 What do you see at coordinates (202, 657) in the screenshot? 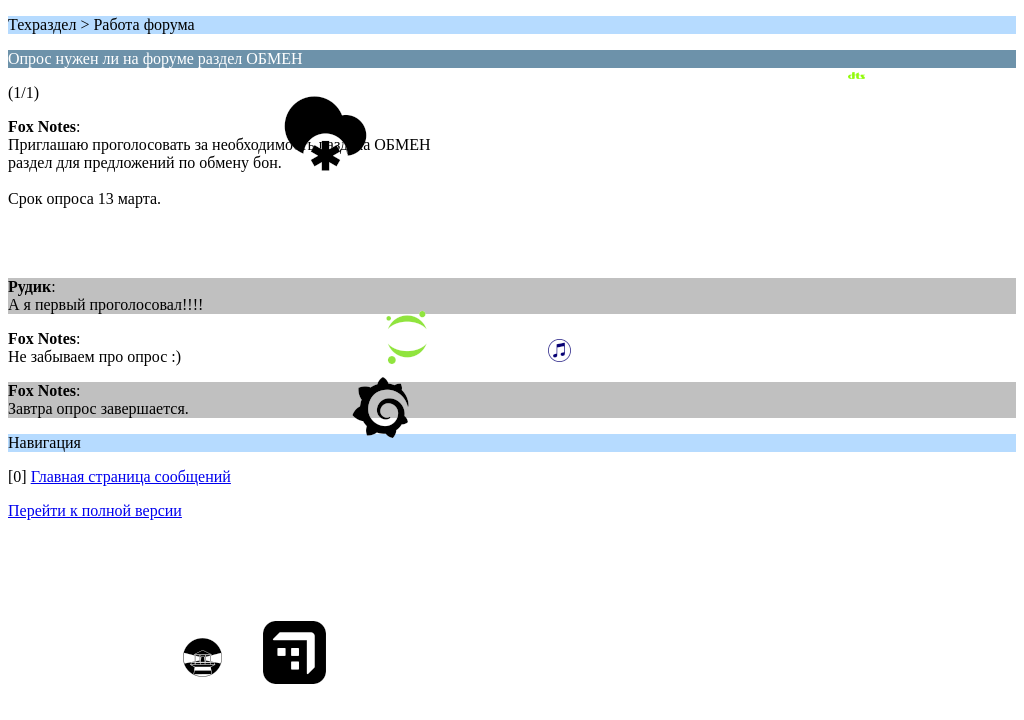
I see `watchtower container monitoring service logo` at bounding box center [202, 657].